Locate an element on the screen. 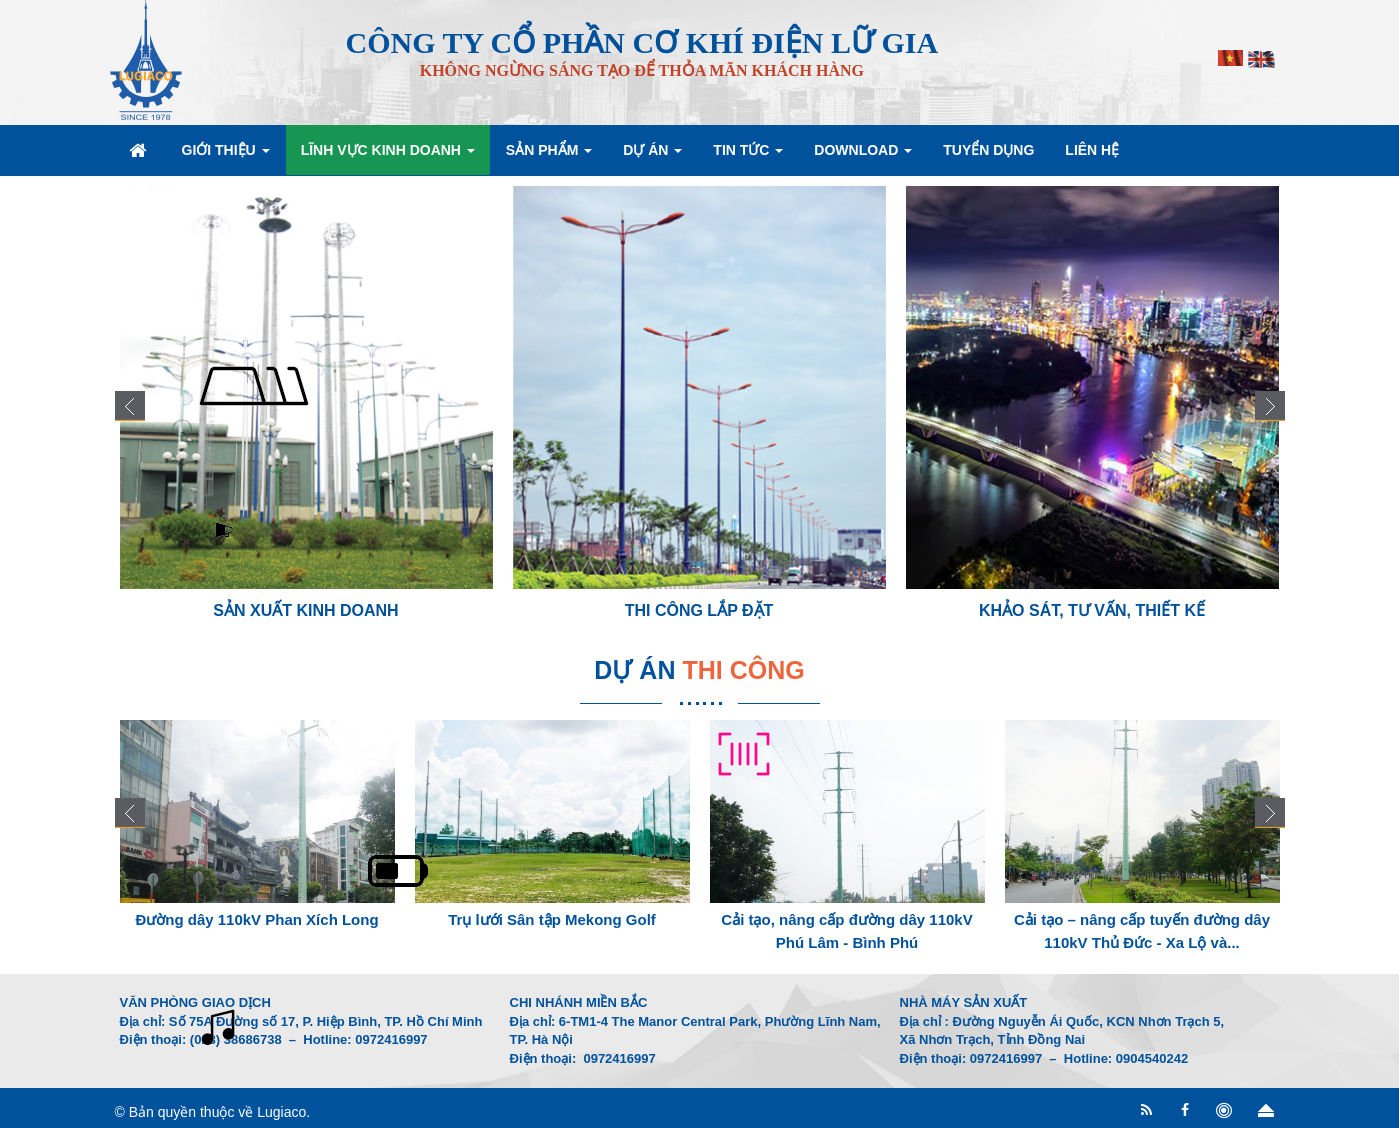  make an announcement or broadcast is located at coordinates (223, 530).